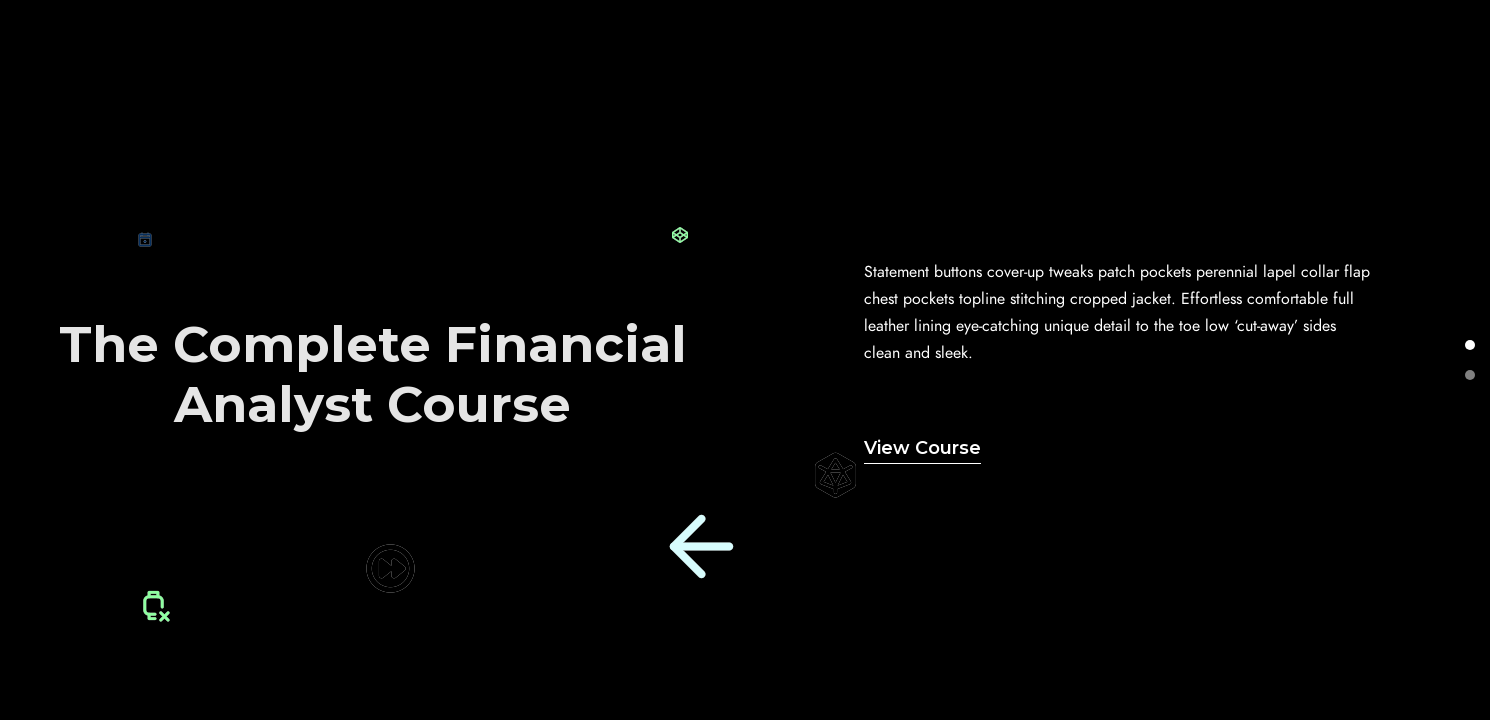  What do you see at coordinates (145, 240) in the screenshot?
I see `indicates an event or reminder on today's date` at bounding box center [145, 240].